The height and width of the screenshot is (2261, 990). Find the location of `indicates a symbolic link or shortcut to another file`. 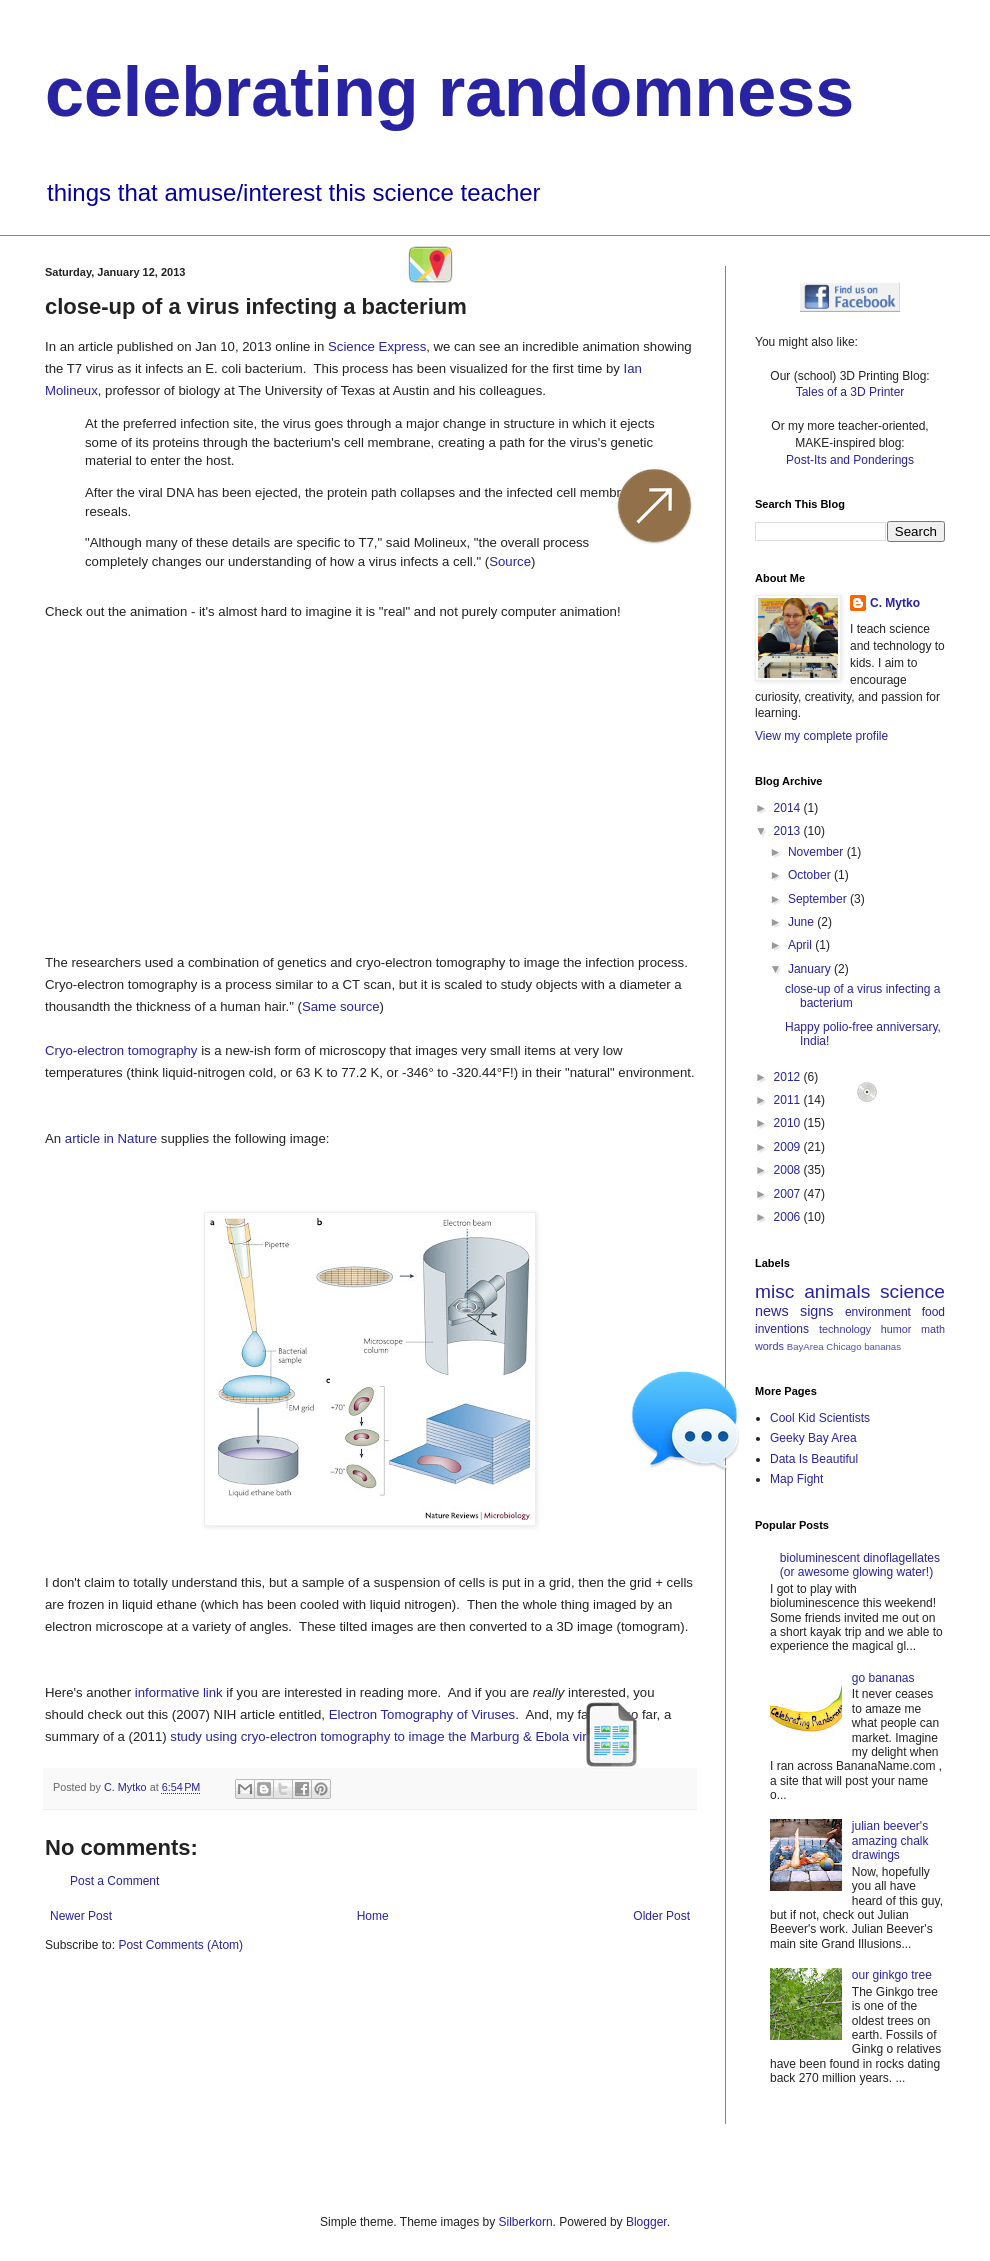

indicates a symbolic link or shortcut to another file is located at coordinates (654, 505).